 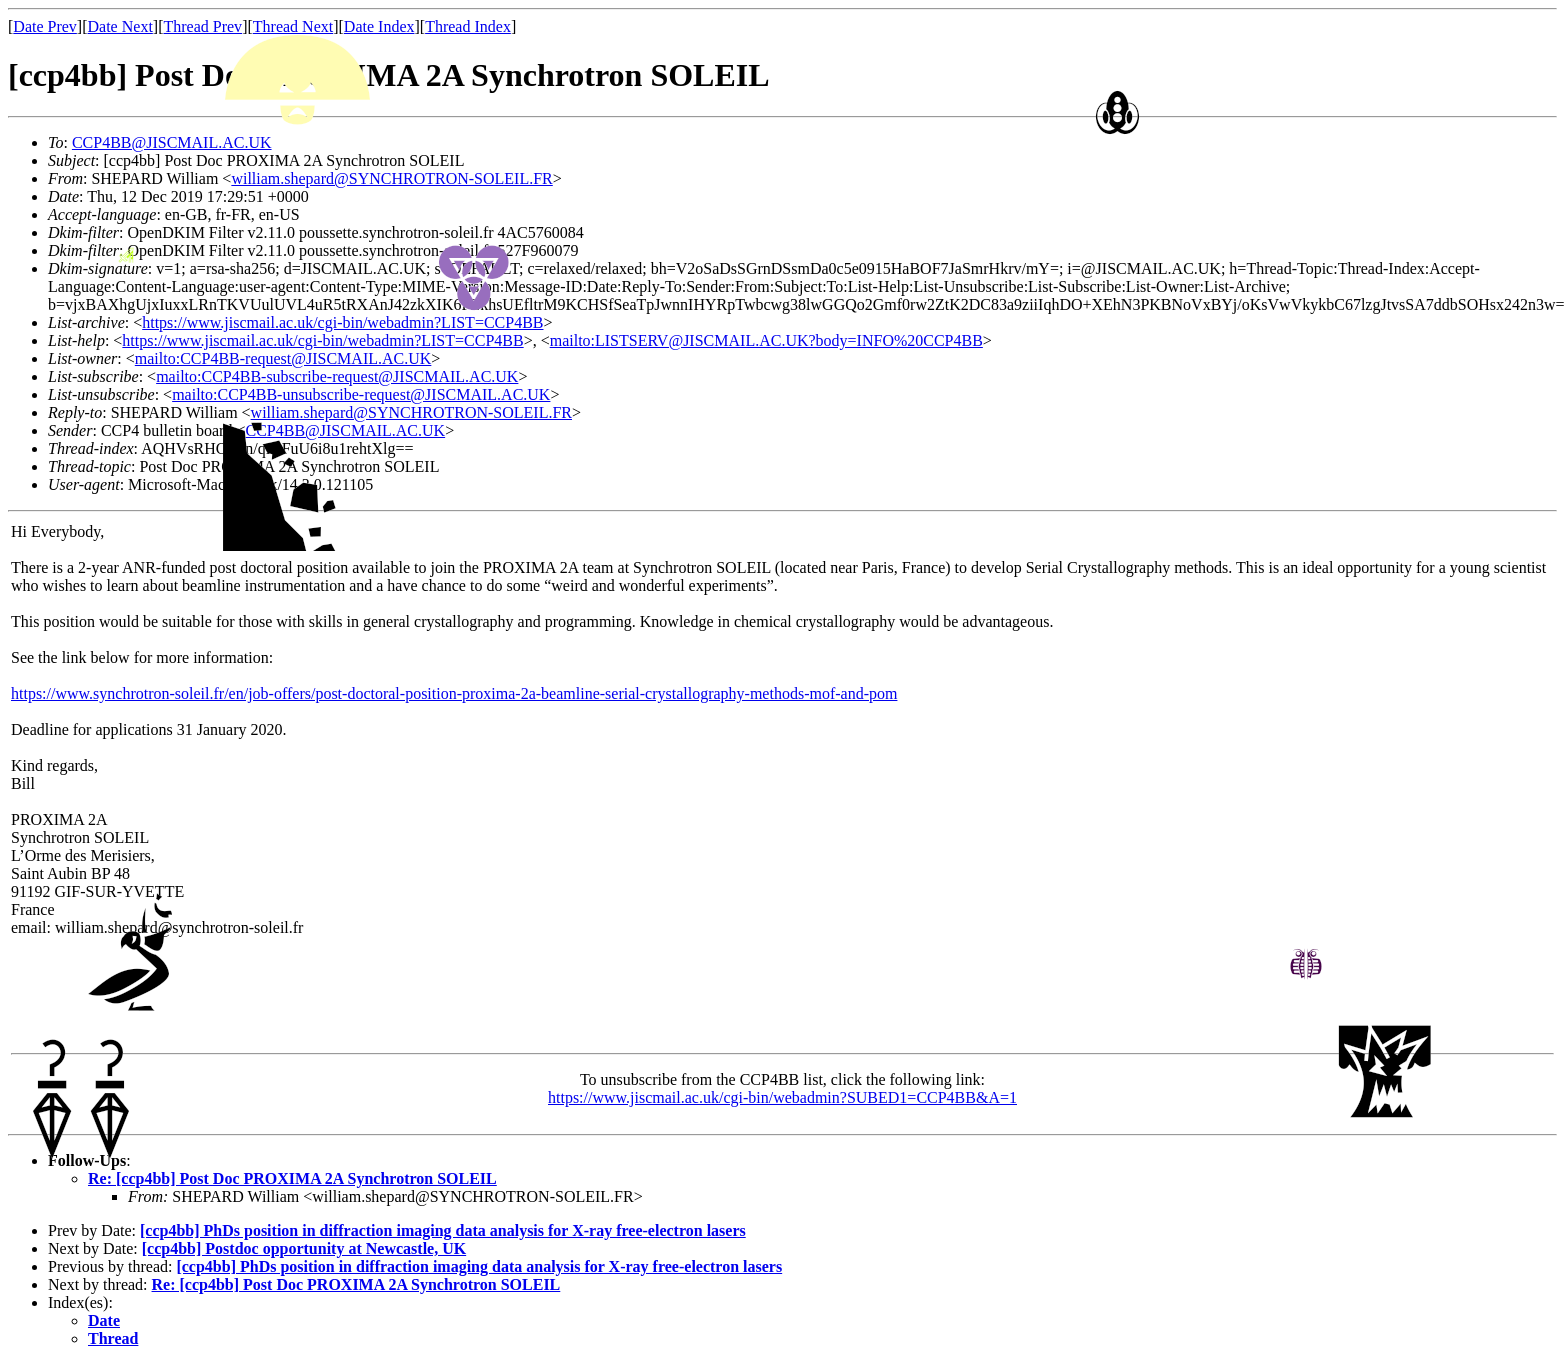 I want to click on pelican character or mascot in a game, so click(x=135, y=952).